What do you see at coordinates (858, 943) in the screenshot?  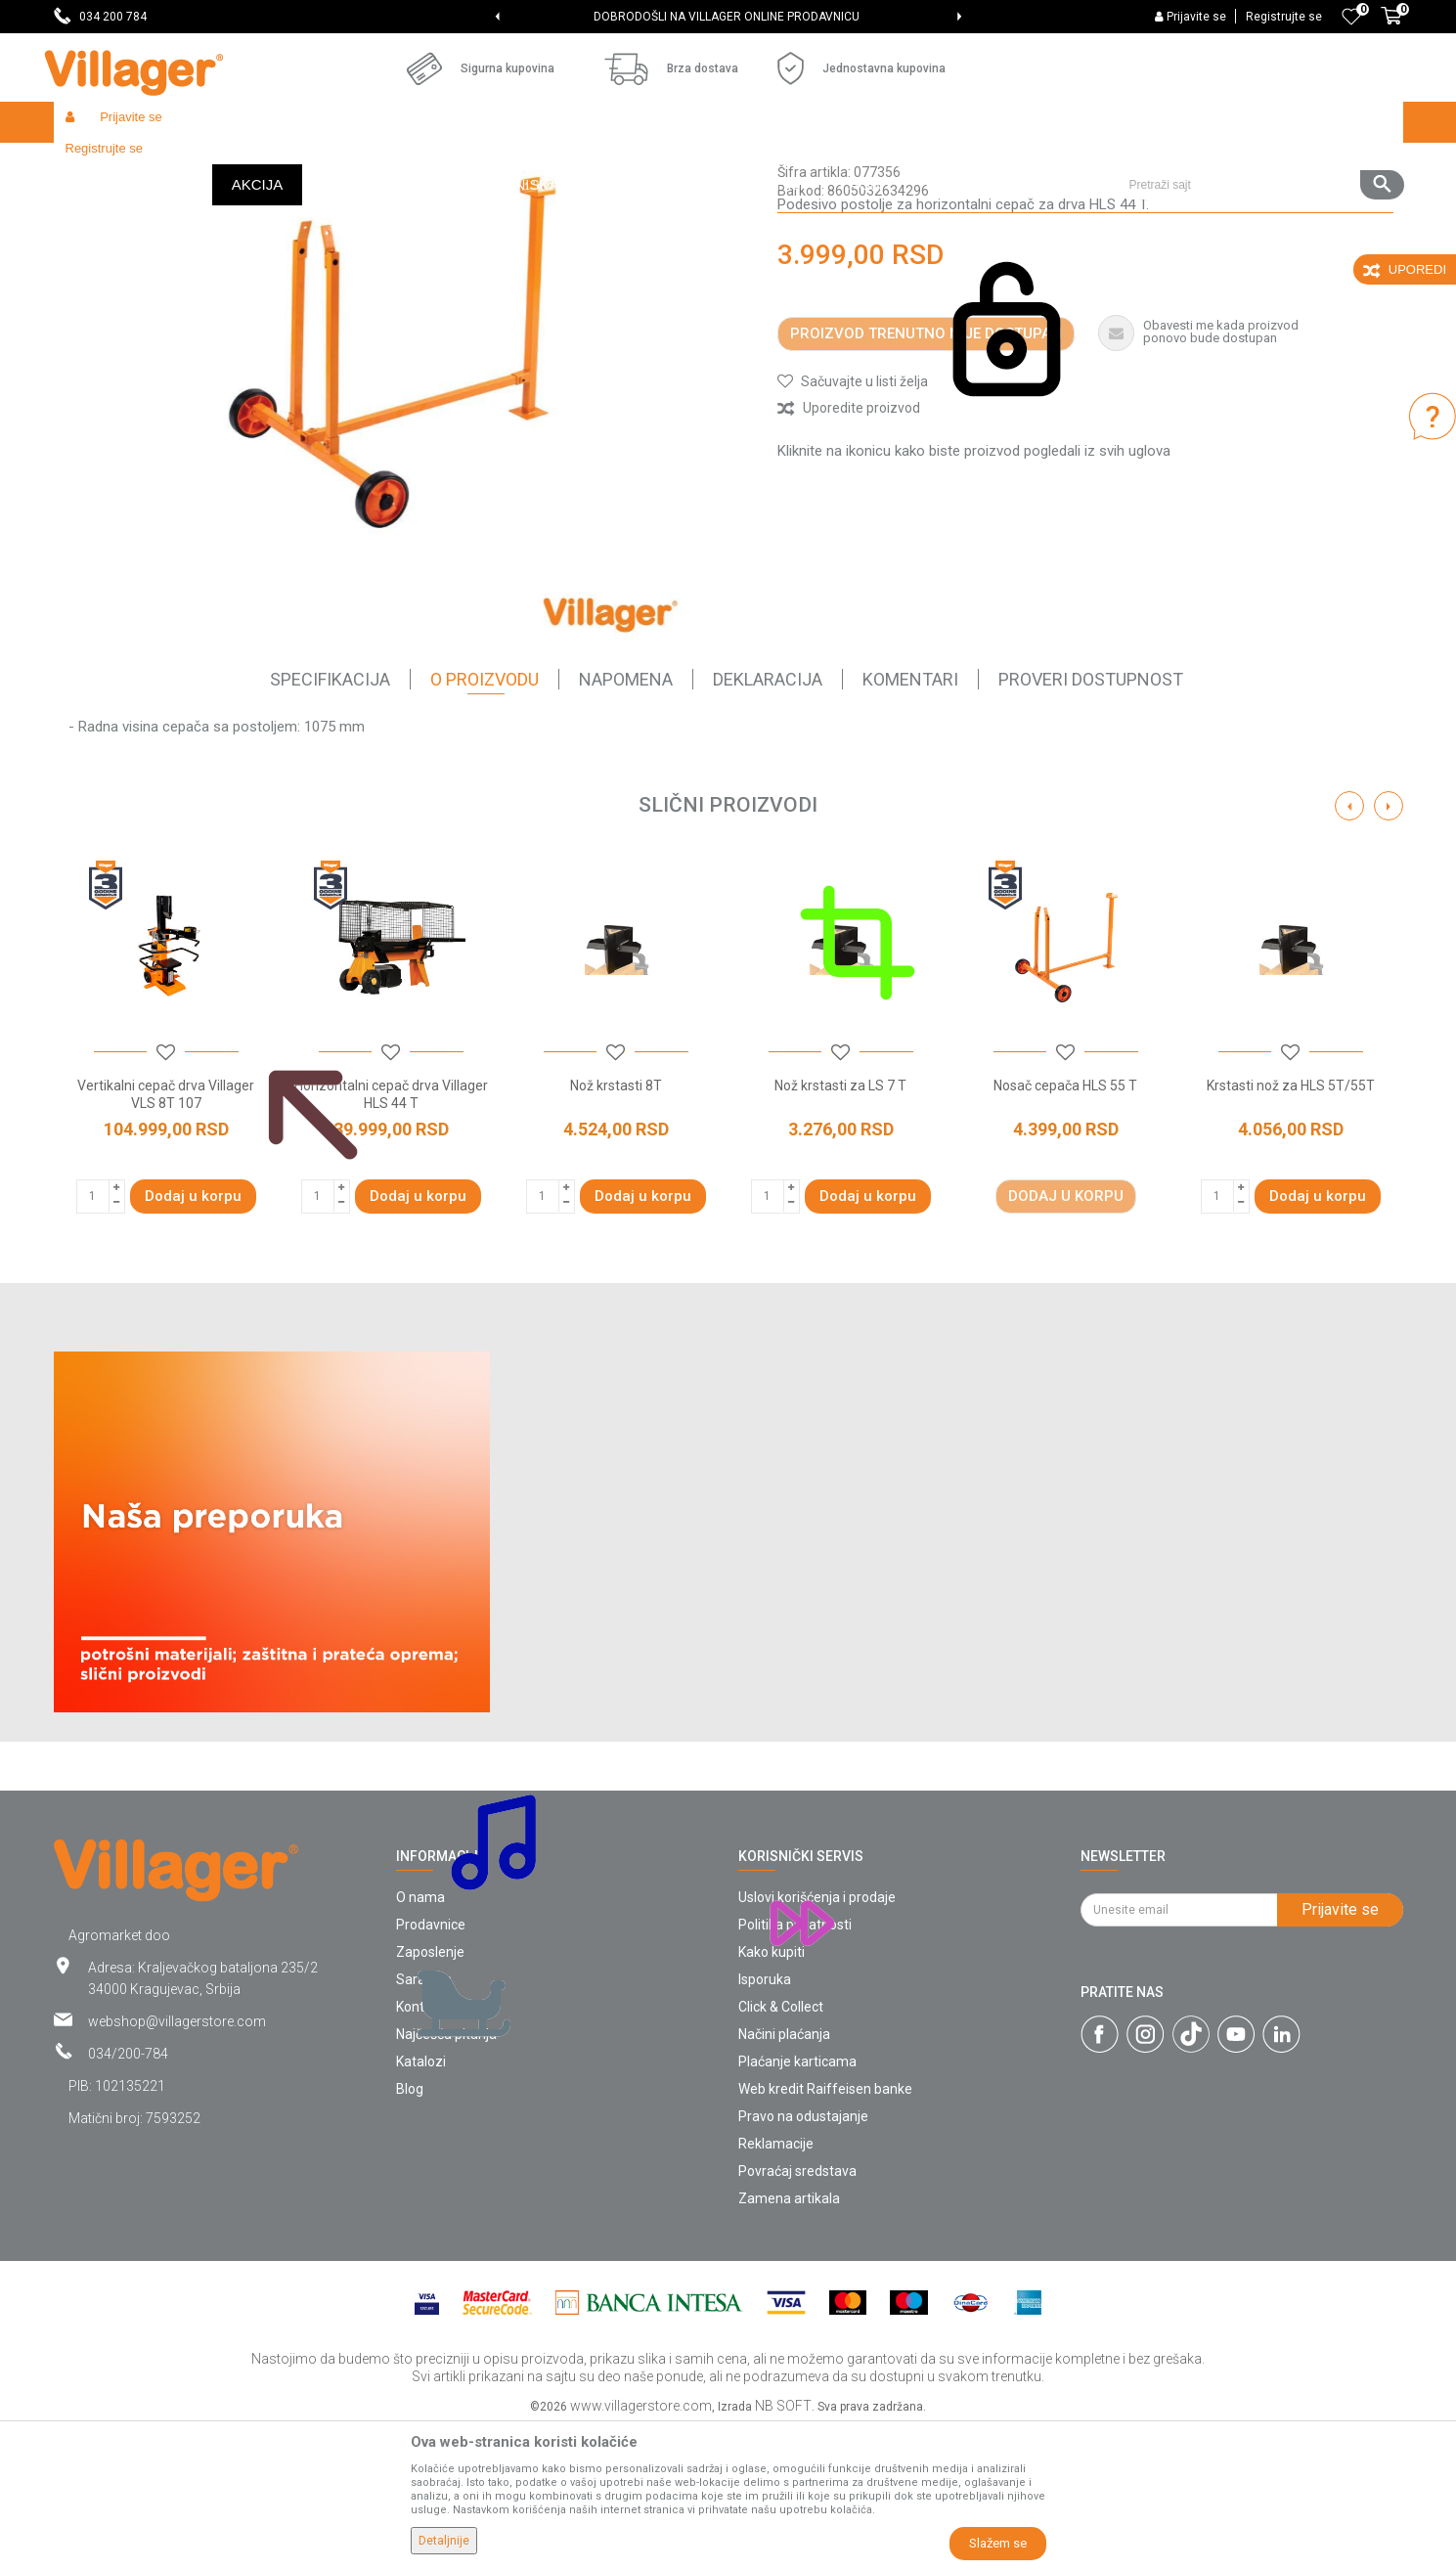 I see `crop an image or photo` at bounding box center [858, 943].